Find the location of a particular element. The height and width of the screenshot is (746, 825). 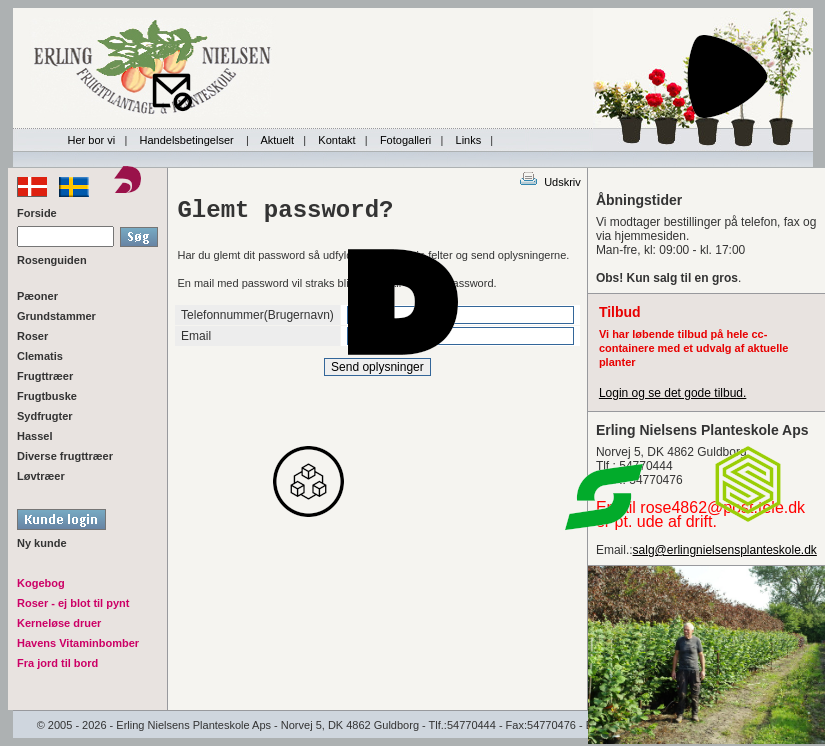

SurrealDB logo is located at coordinates (748, 484).